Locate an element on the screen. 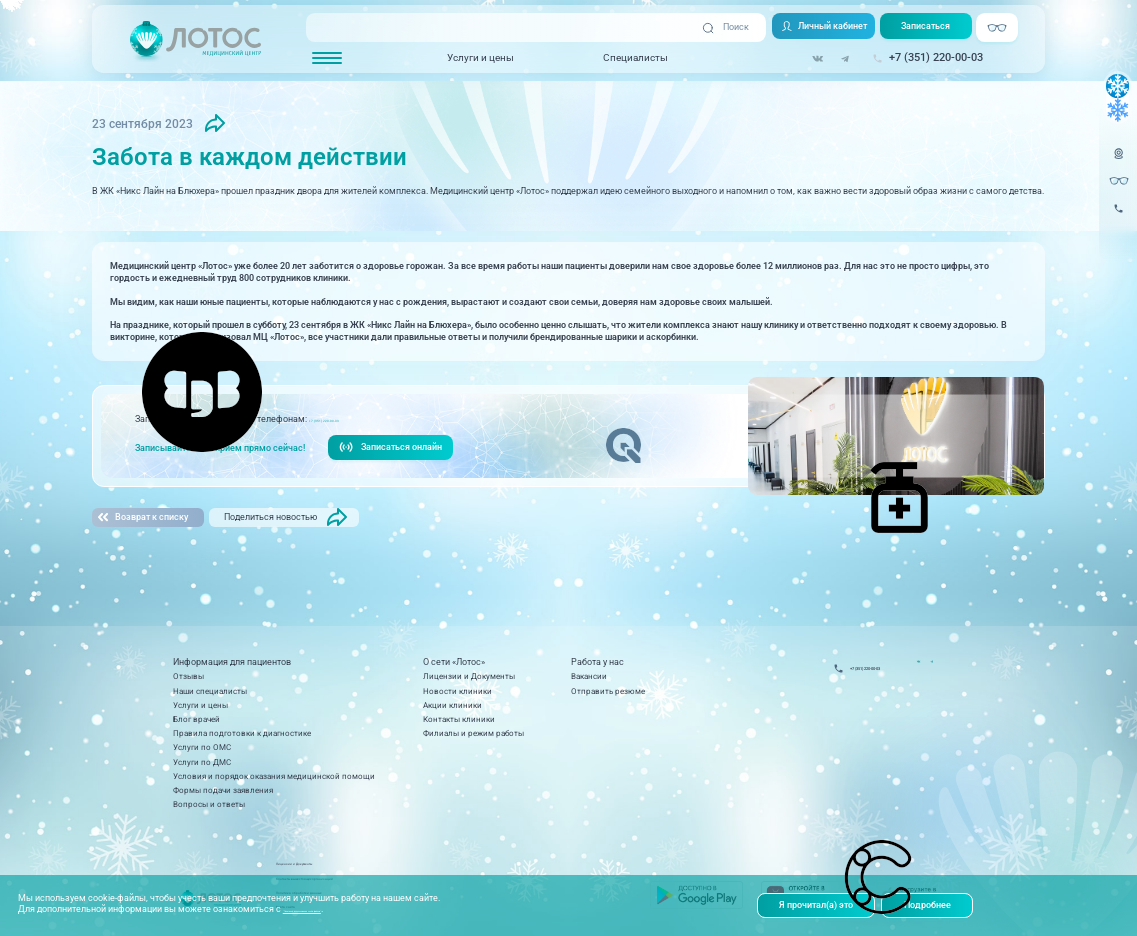 The image size is (1137, 936). access hand sanitizer station location is located at coordinates (899, 497).